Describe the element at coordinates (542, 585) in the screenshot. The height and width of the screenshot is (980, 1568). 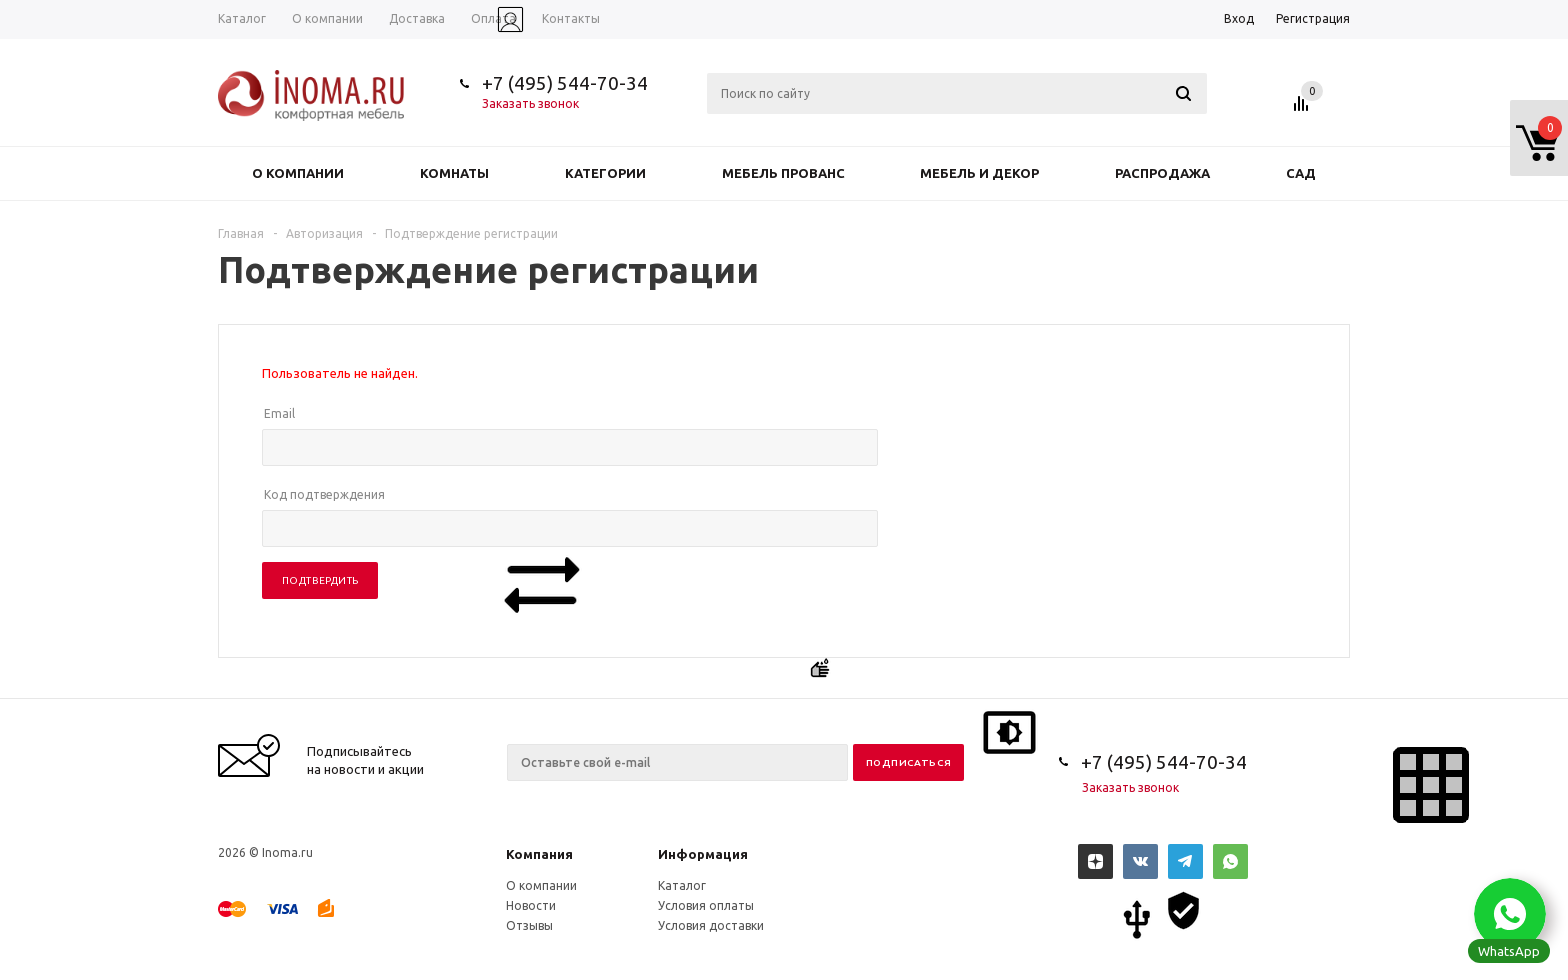
I see `sync data between devices or accounts` at that location.